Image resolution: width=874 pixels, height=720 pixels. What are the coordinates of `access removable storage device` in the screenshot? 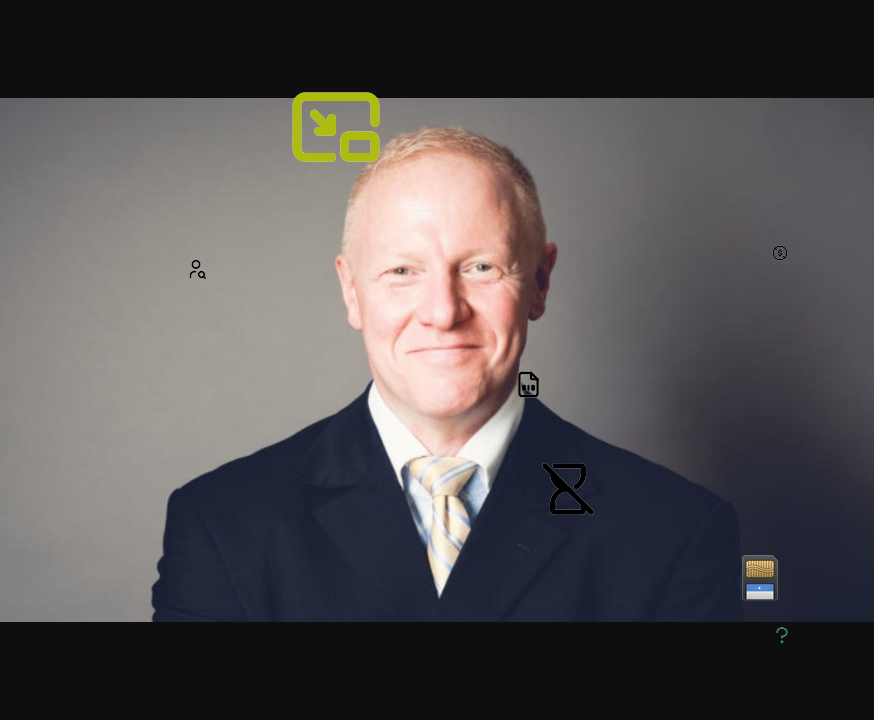 It's located at (760, 578).